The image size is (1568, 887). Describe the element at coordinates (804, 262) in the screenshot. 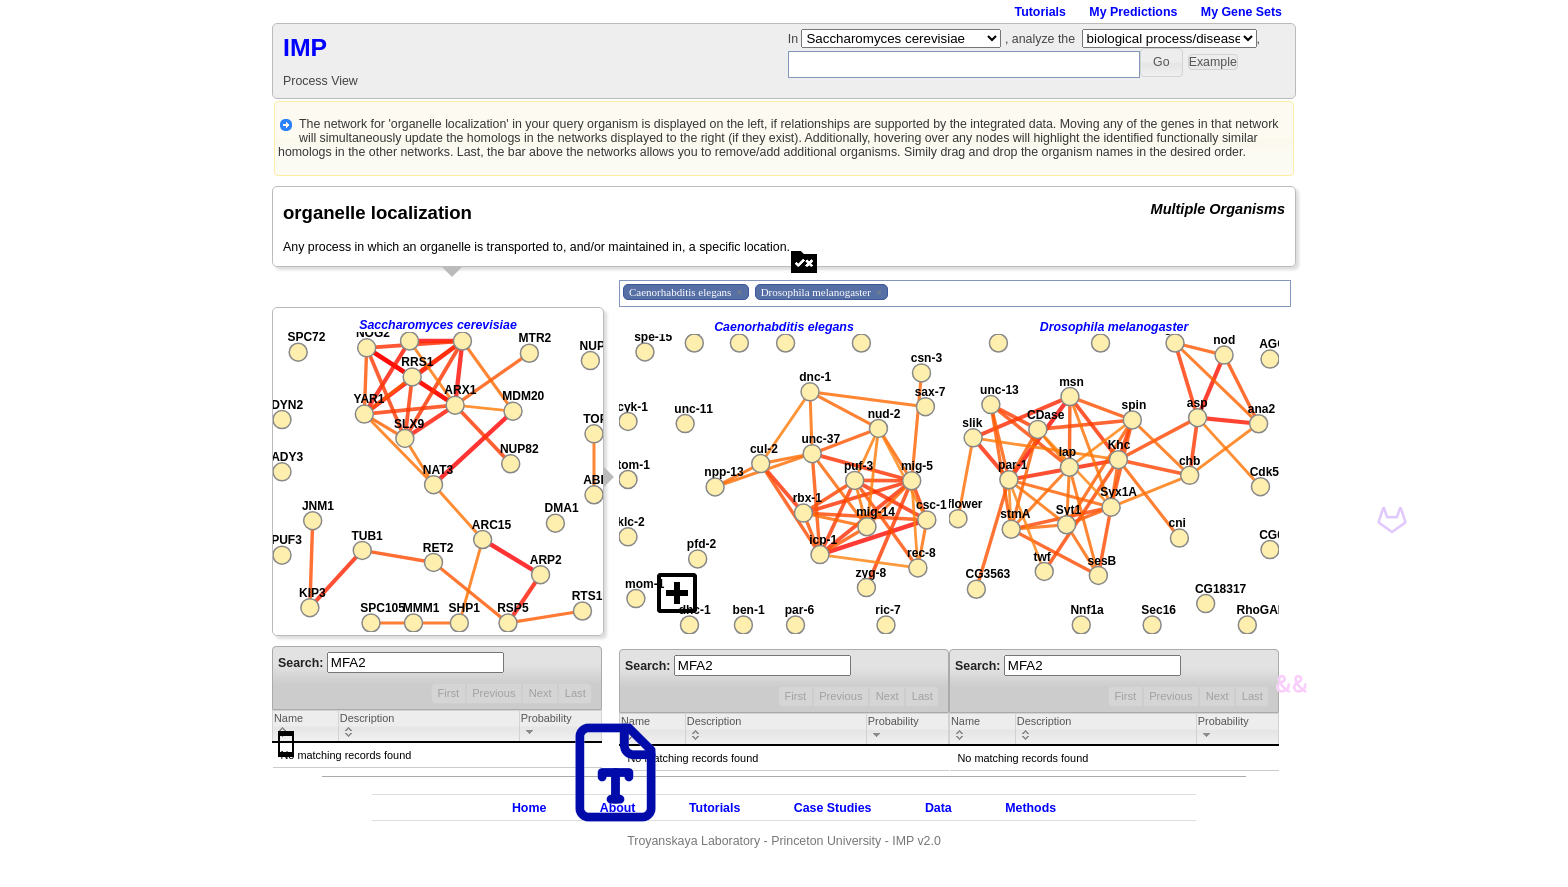

I see `folder with validation rules applied` at that location.